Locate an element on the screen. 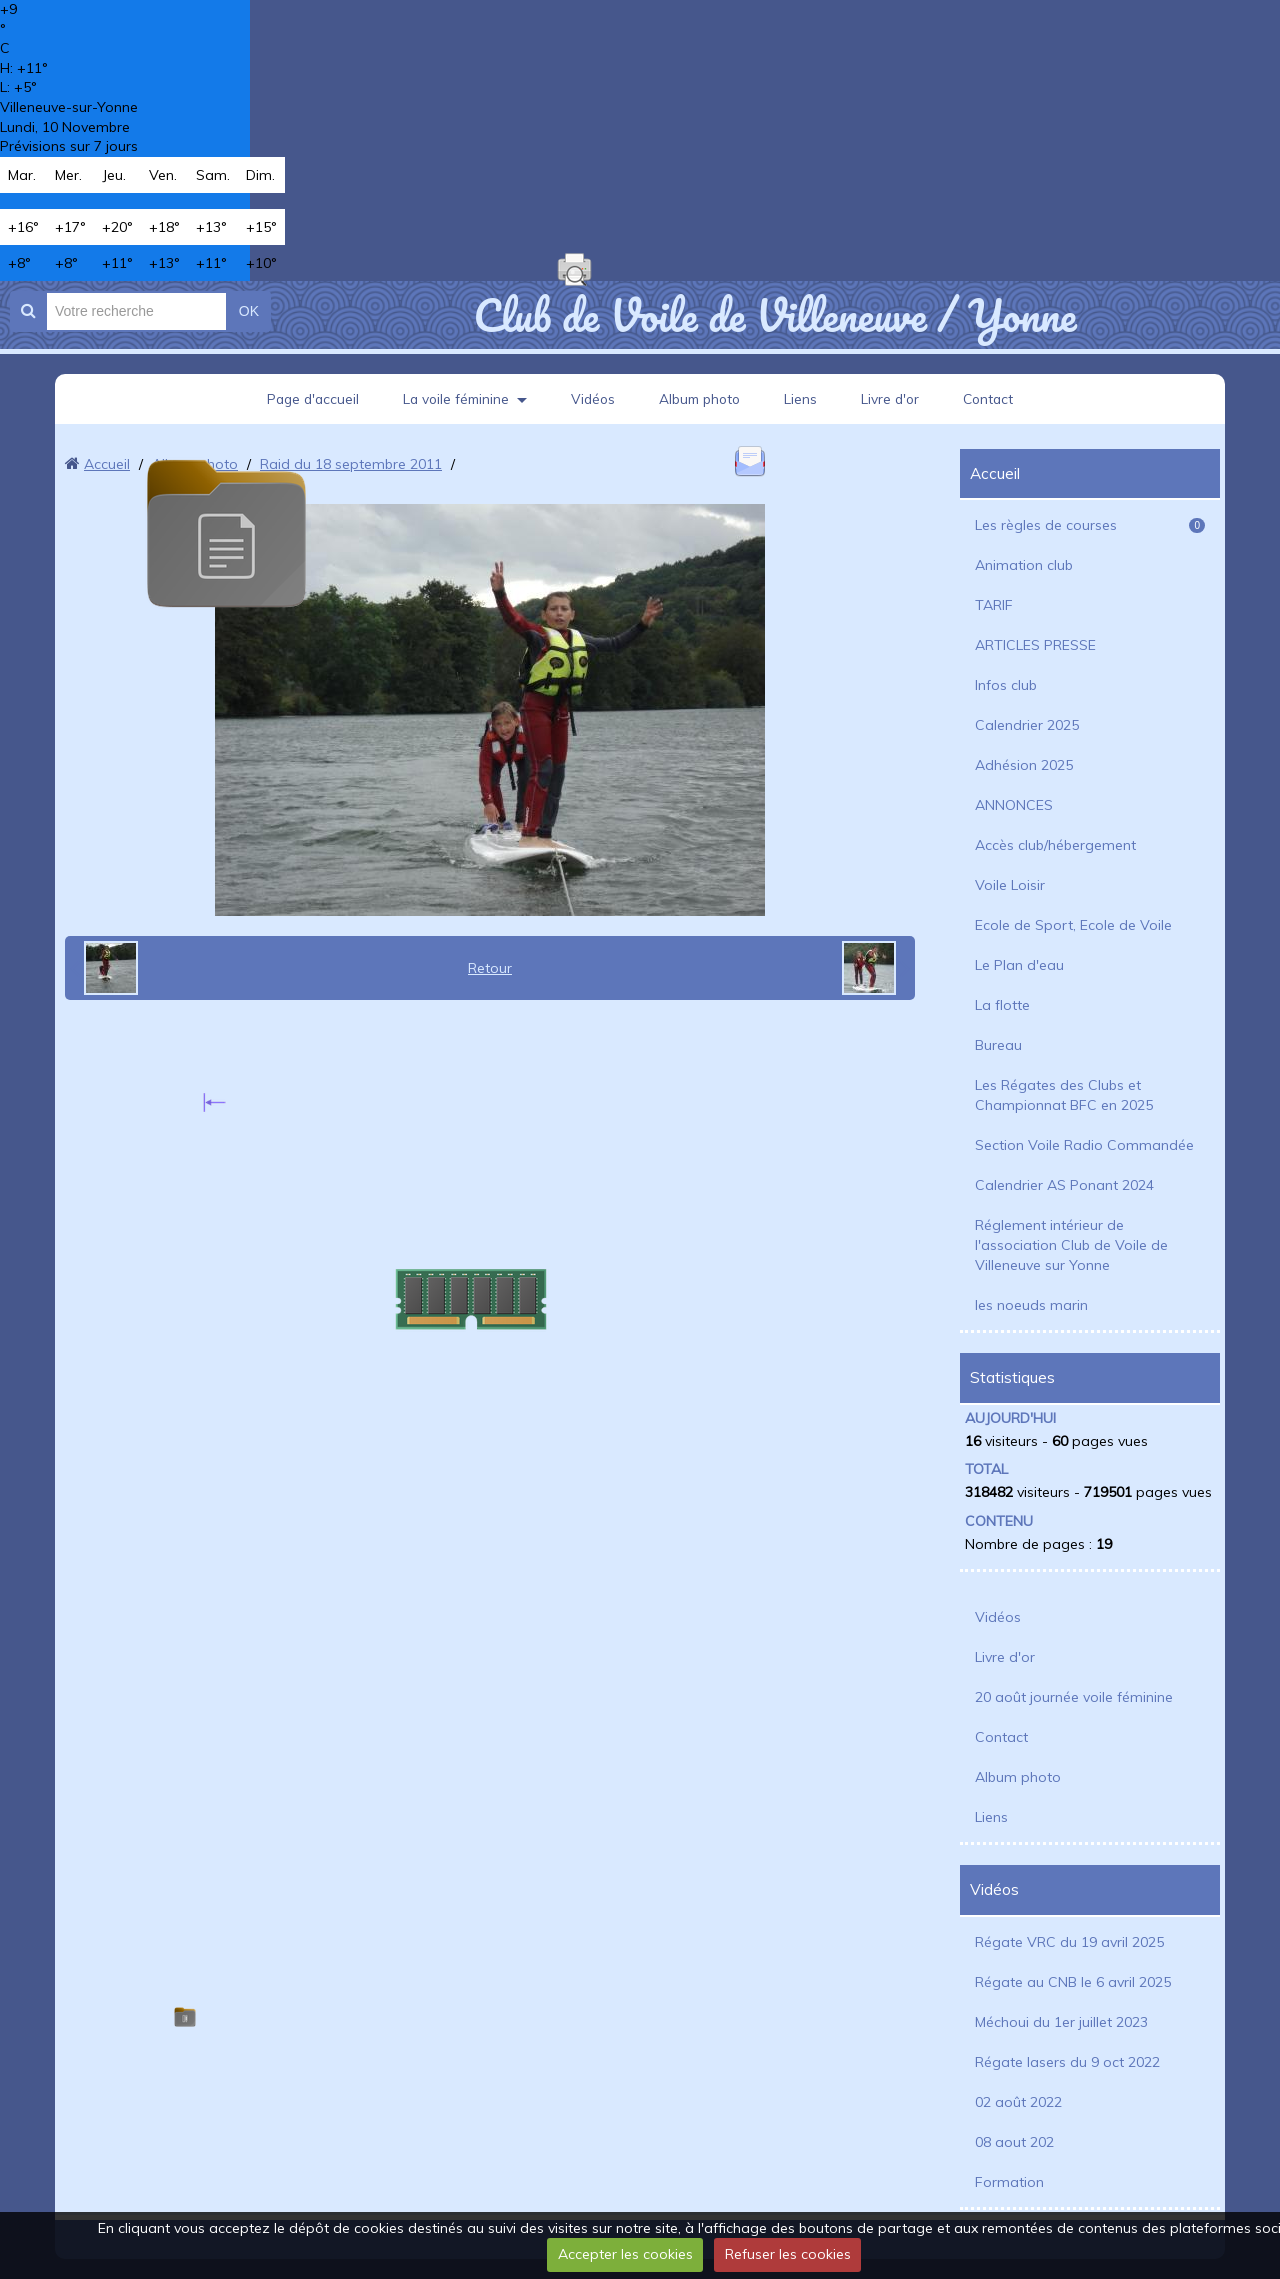 The image size is (1280, 2279). preview document before printing is located at coordinates (574, 269).